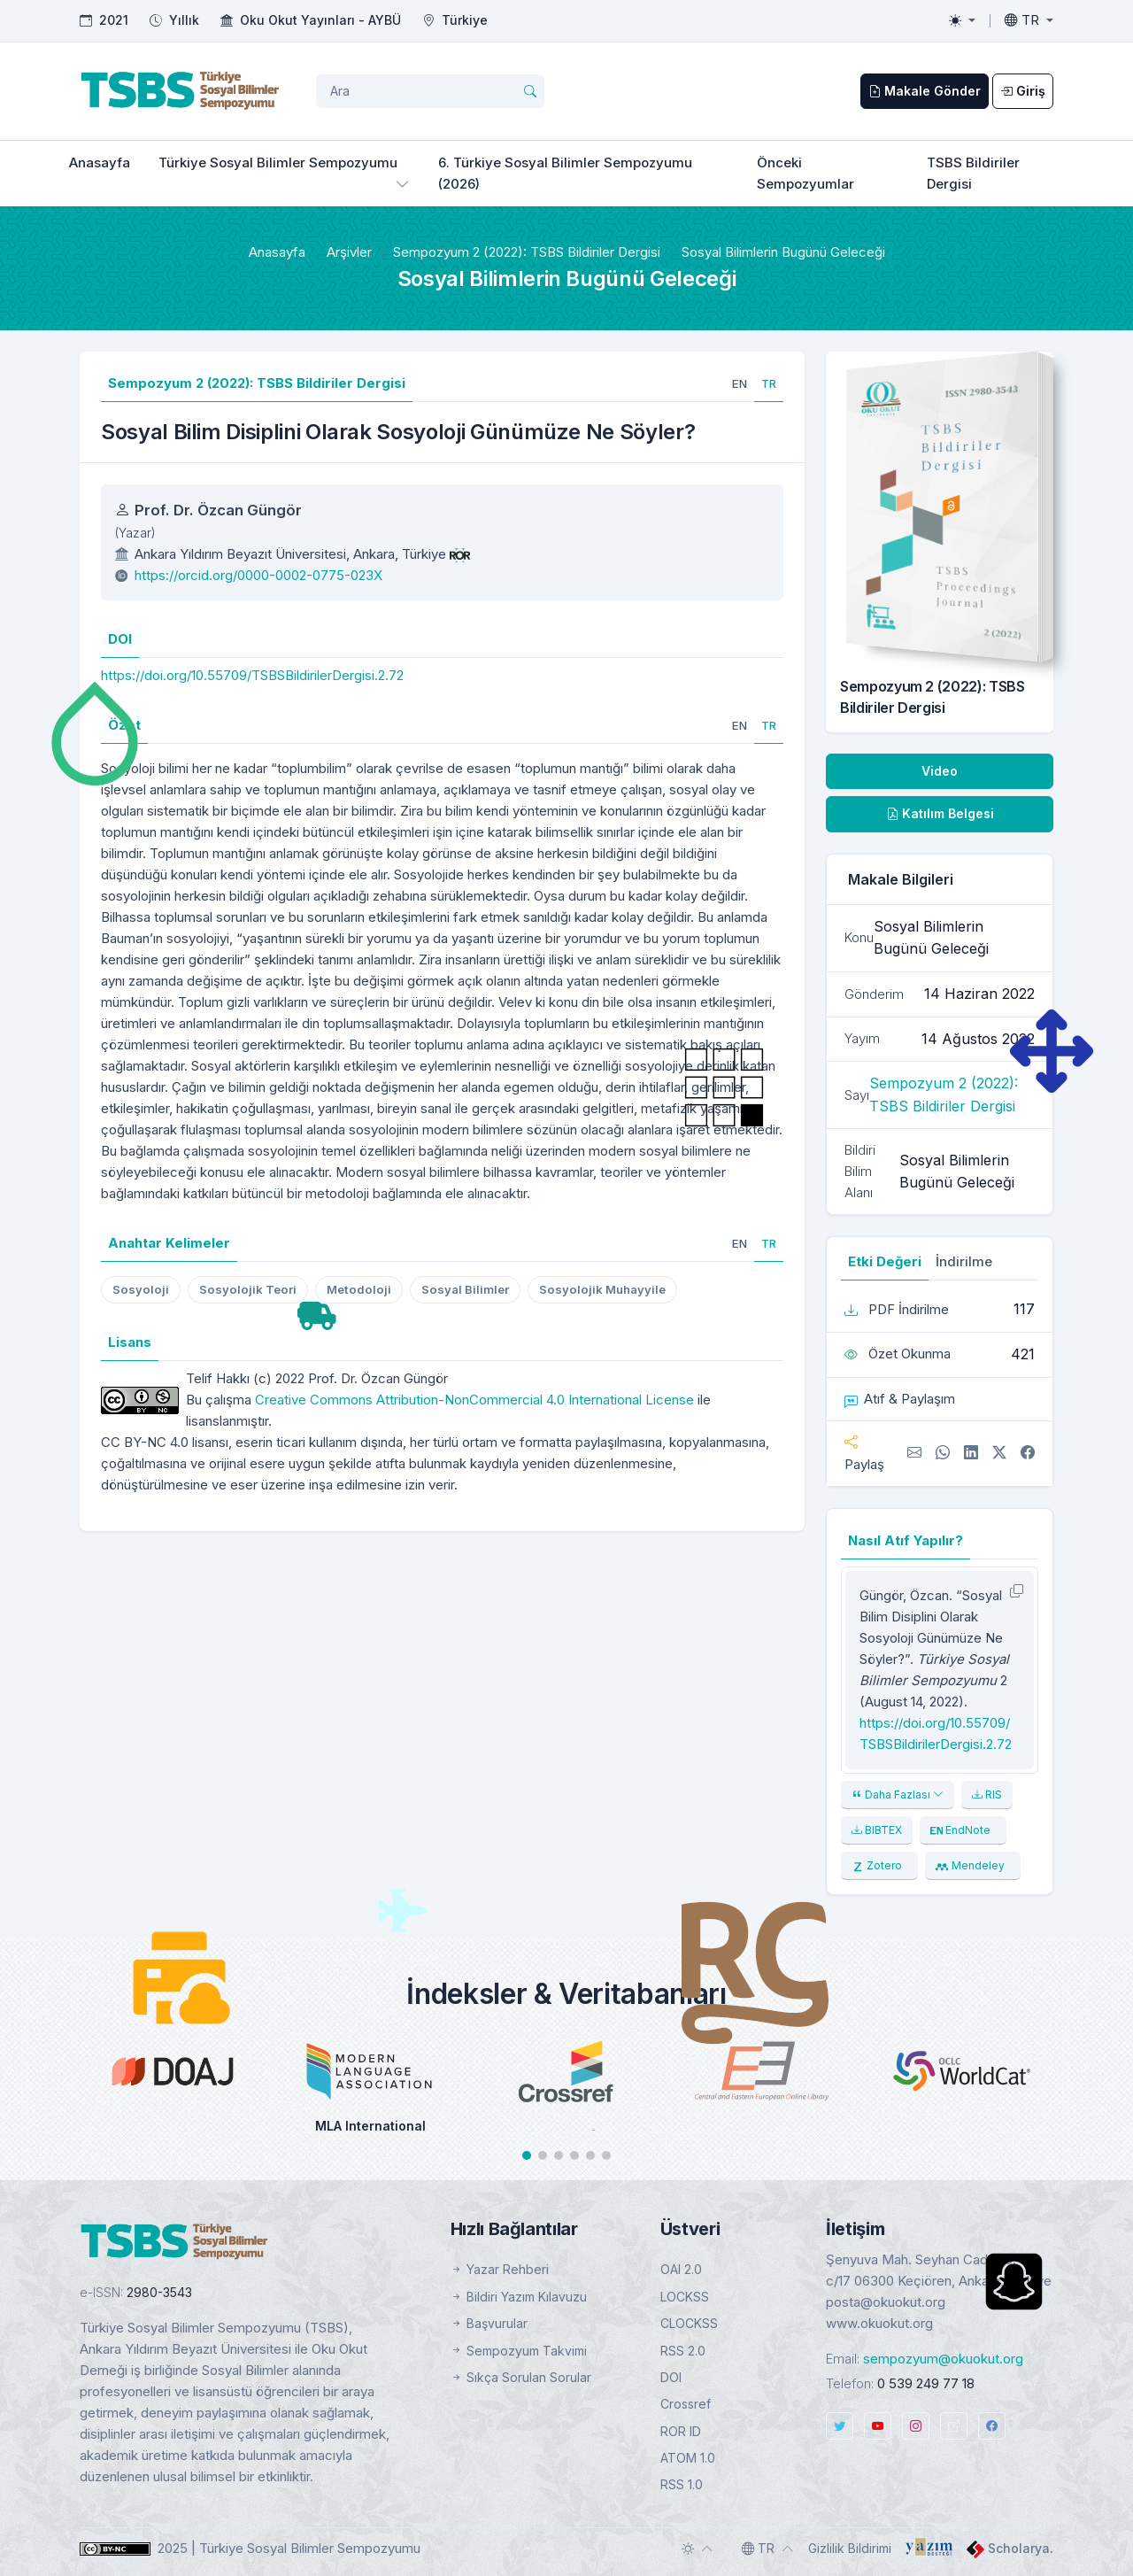 This screenshot has width=1133, height=2576. Describe the element at coordinates (724, 1087) in the screenshot. I see `büromöbelexperte brand logo` at that location.